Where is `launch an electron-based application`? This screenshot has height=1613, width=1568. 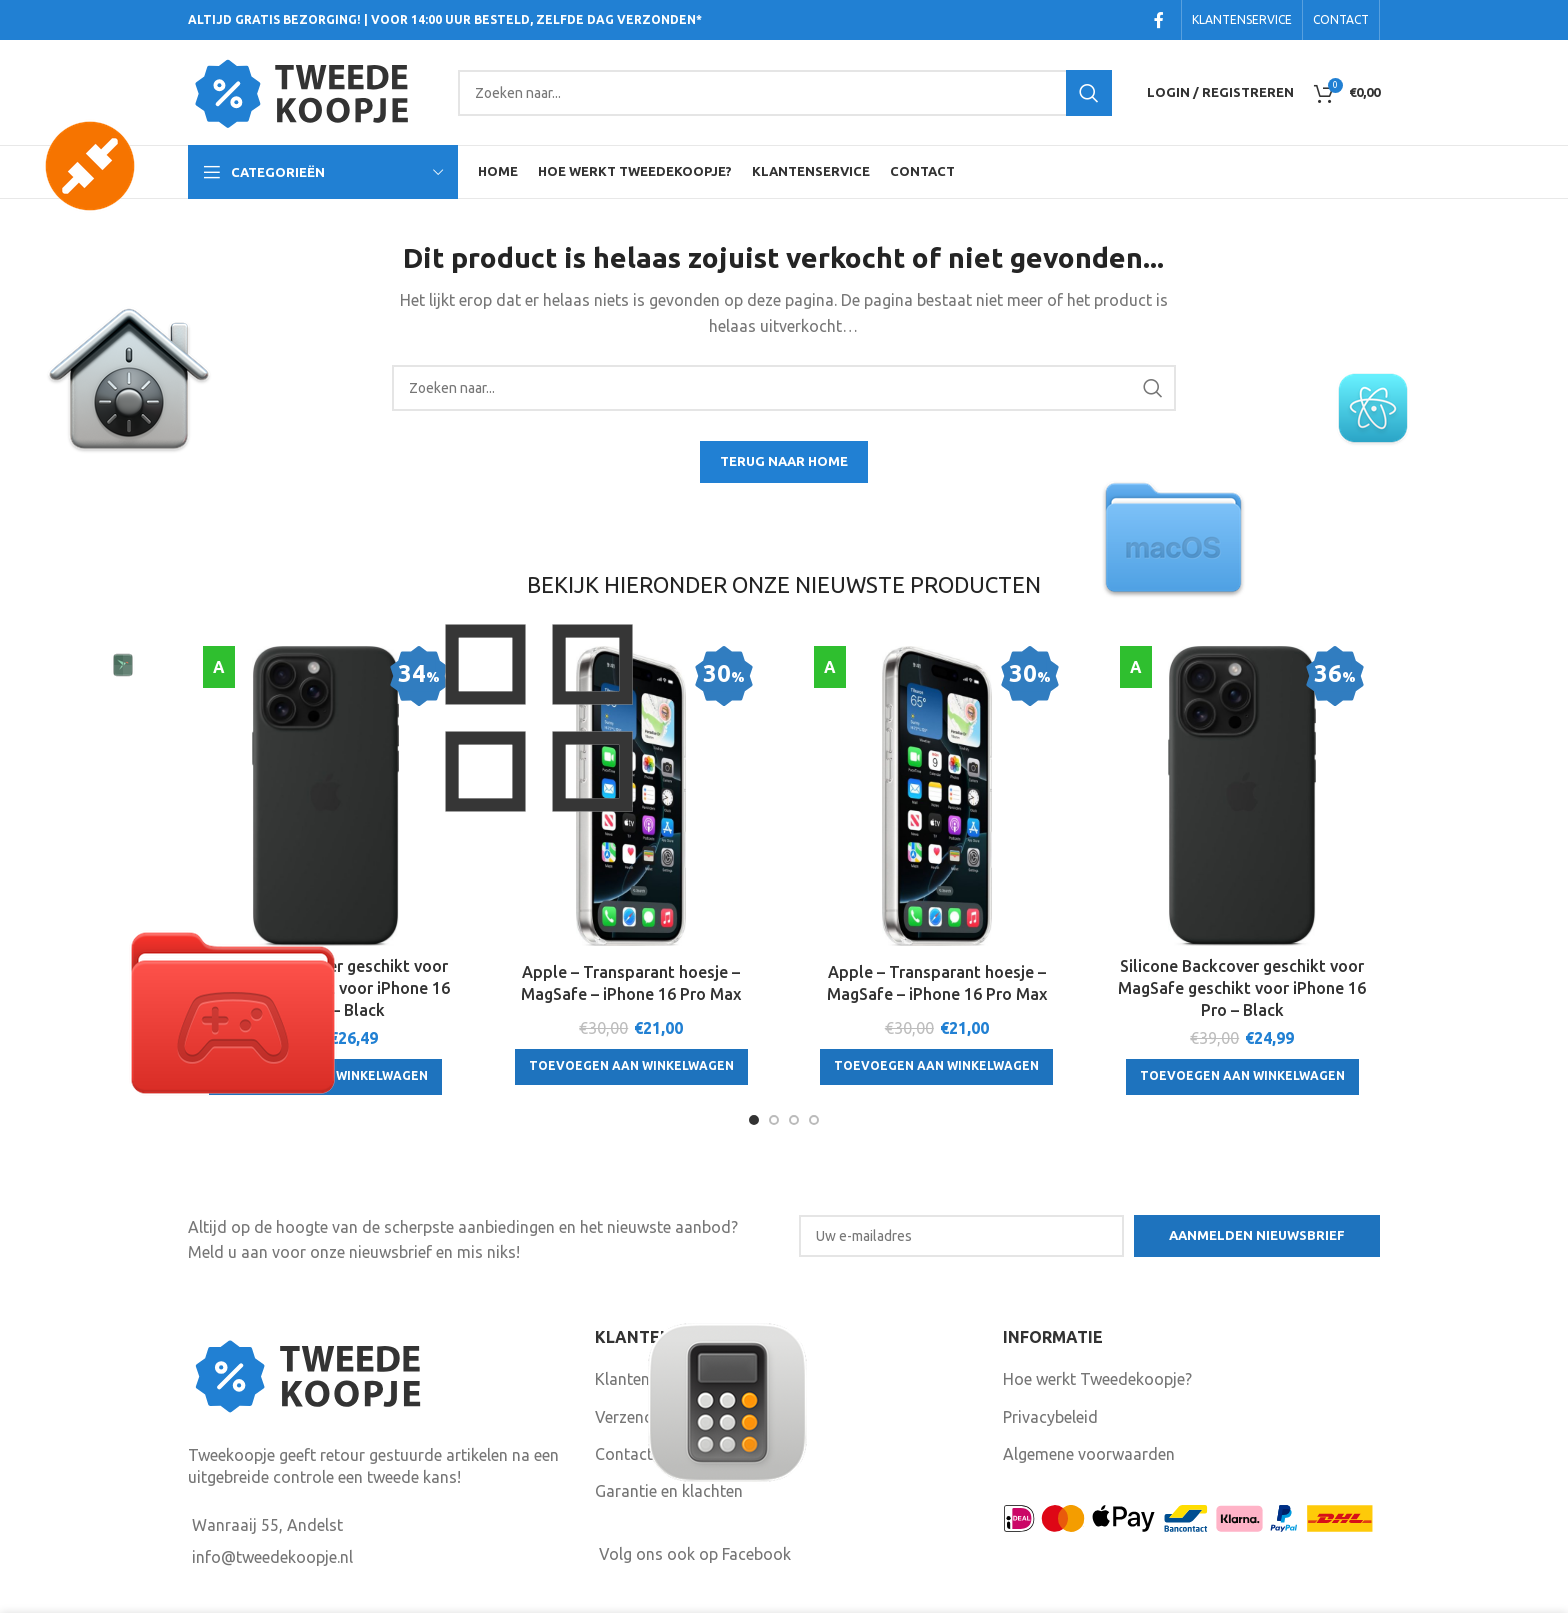
launch an electron-based application is located at coordinates (1373, 408).